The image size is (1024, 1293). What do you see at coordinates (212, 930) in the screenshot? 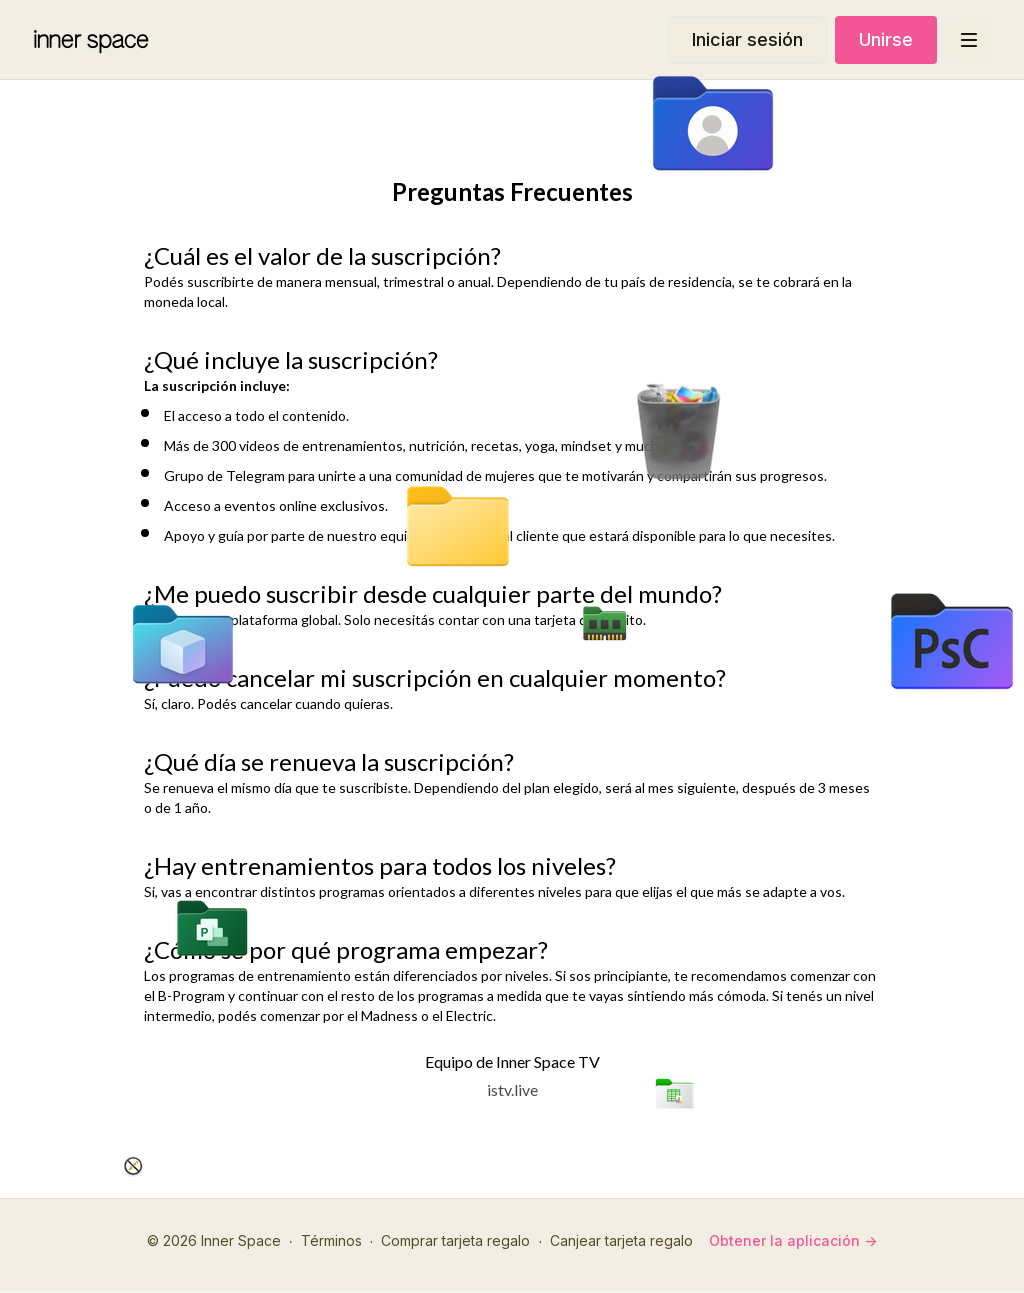
I see `open folder containing microsoft project files` at bounding box center [212, 930].